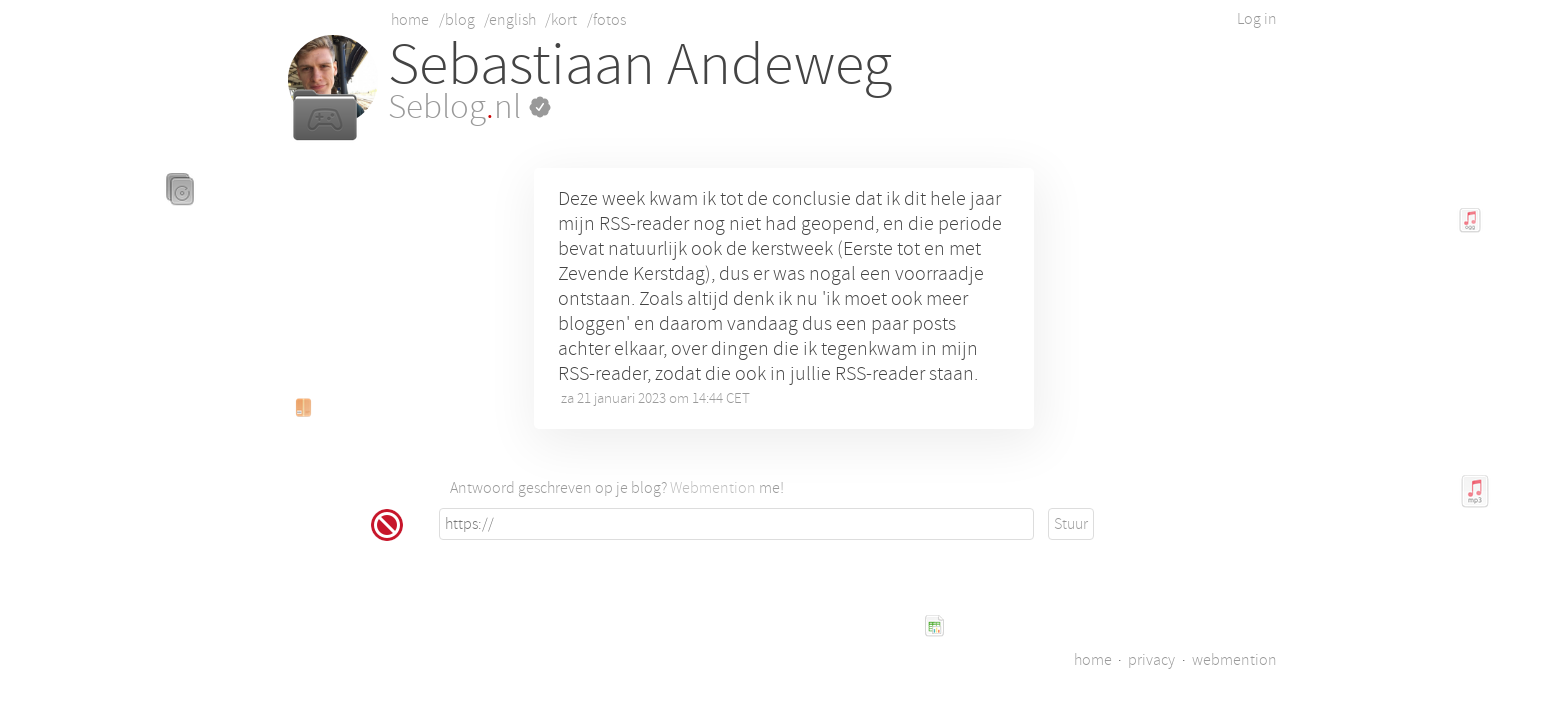 Image resolution: width=1568 pixels, height=727 pixels. What do you see at coordinates (325, 115) in the screenshot?
I see `open your games folder` at bounding box center [325, 115].